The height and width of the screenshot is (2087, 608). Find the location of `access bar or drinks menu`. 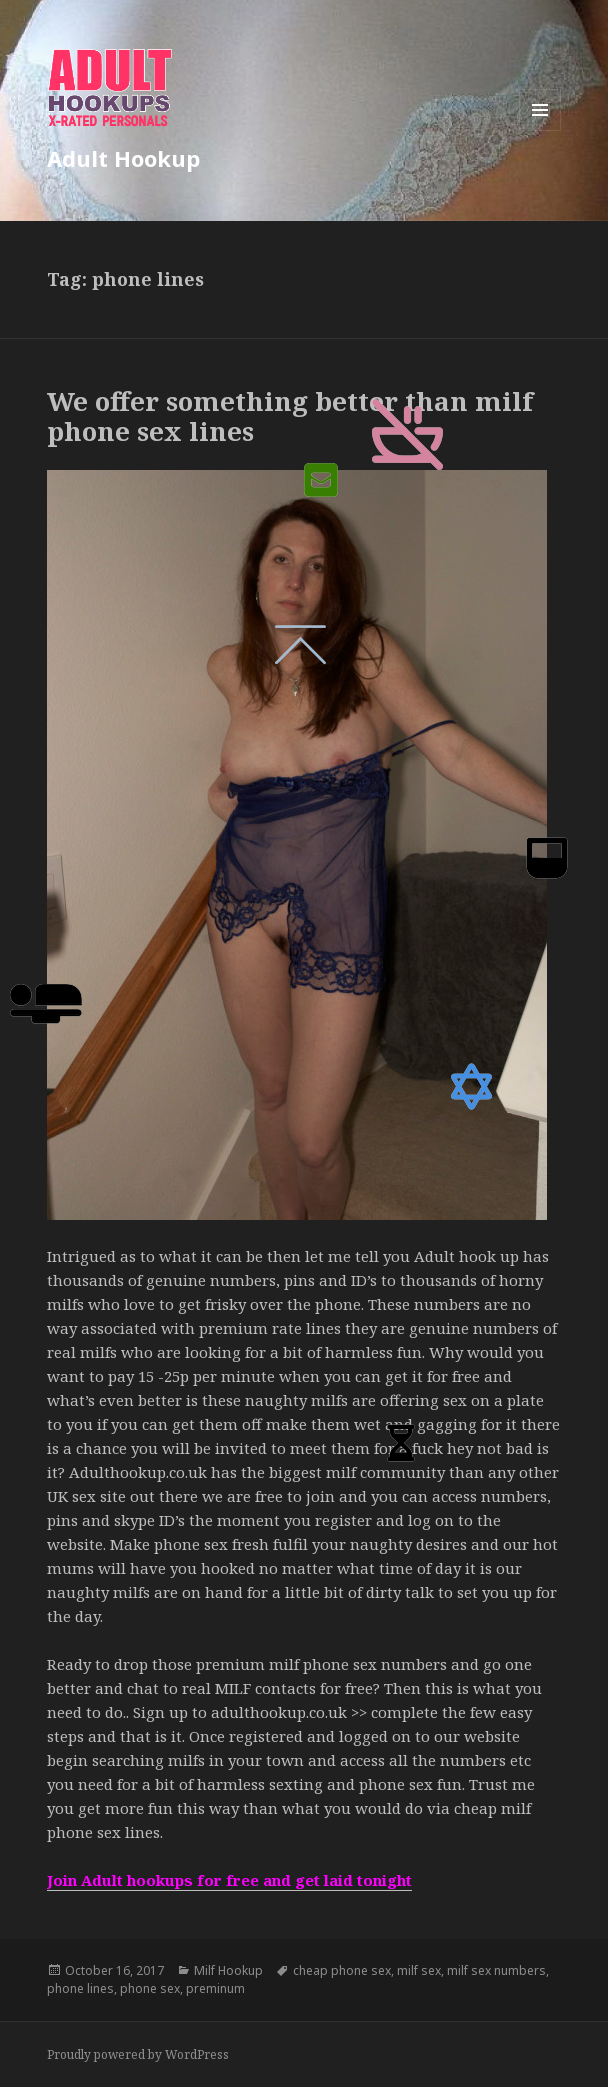

access bar or drinks menu is located at coordinates (547, 858).